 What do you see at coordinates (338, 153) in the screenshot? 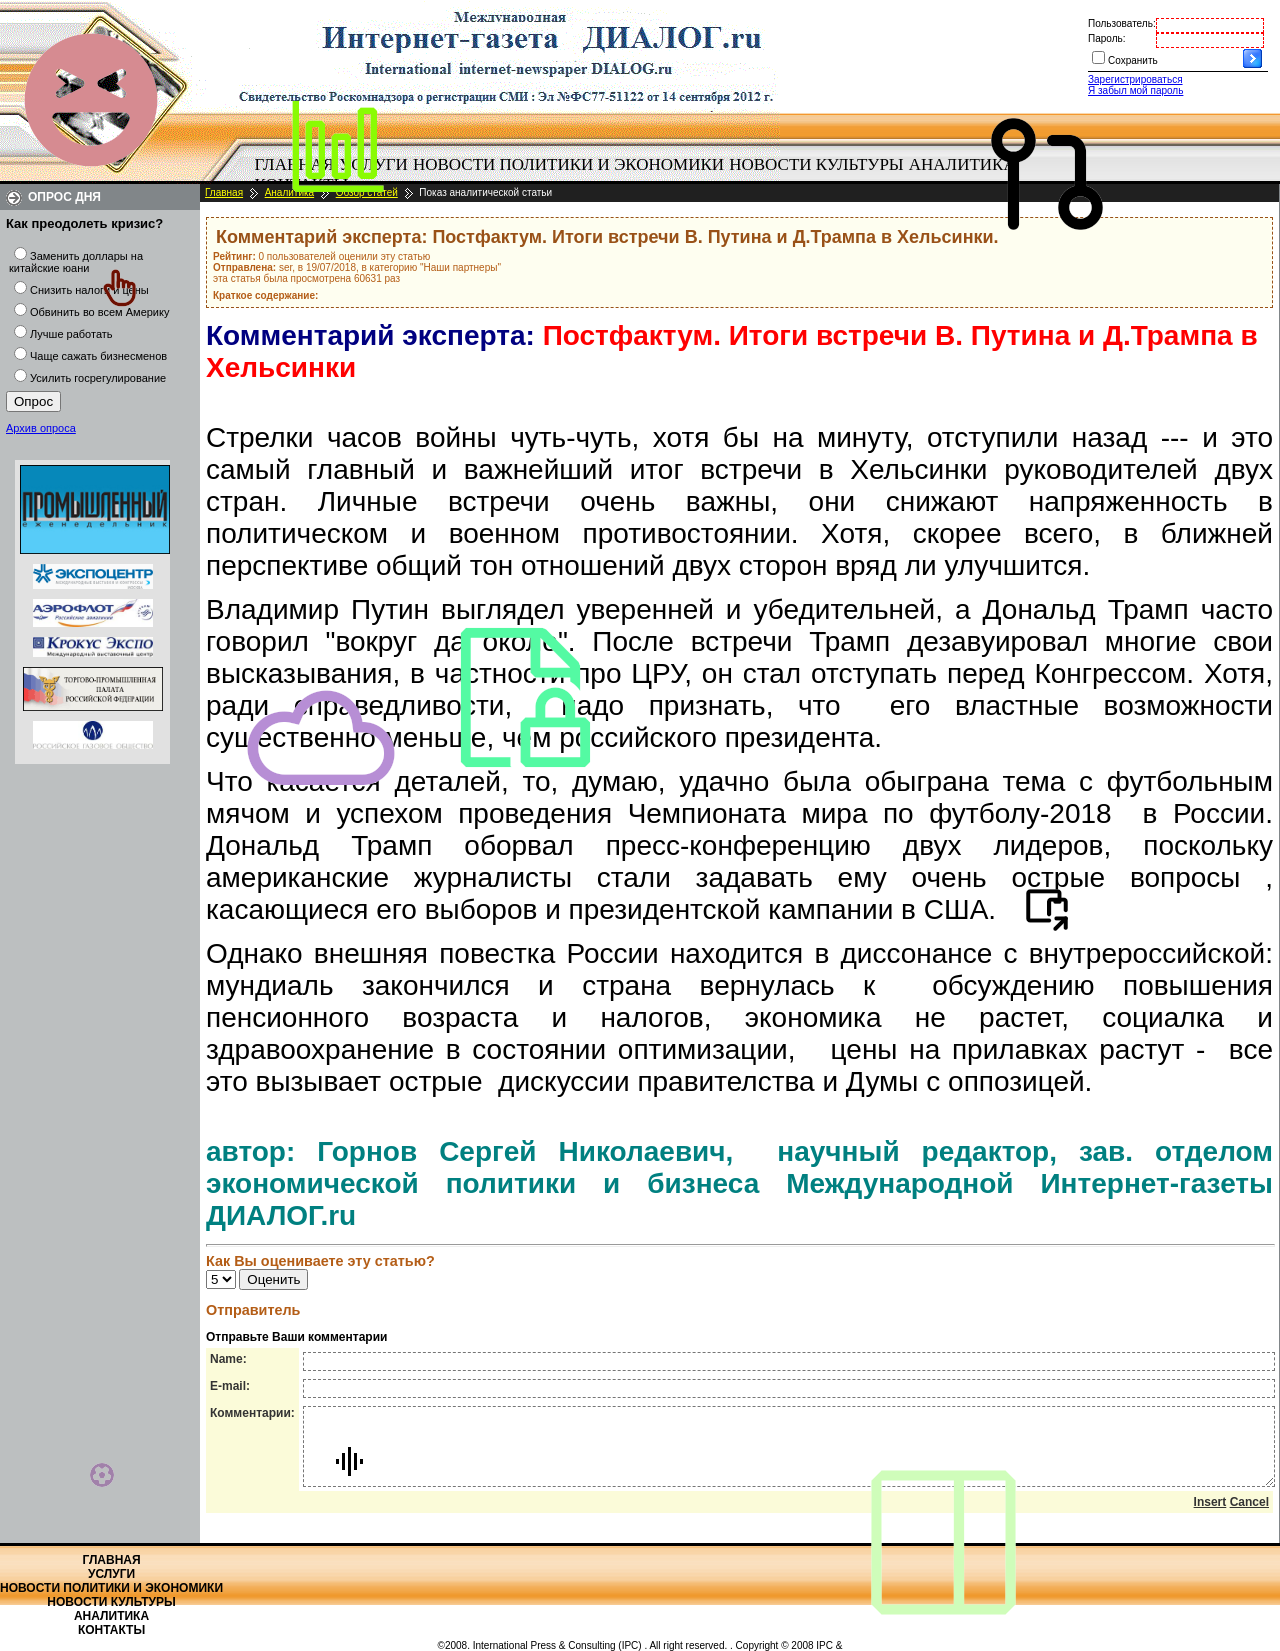
I see `view analytics or statistics` at bounding box center [338, 153].